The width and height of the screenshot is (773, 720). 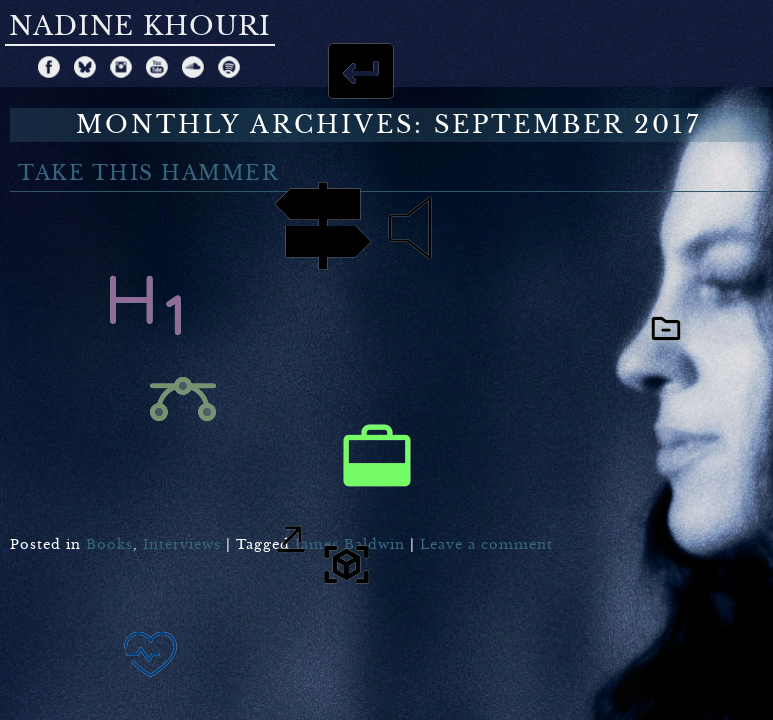 What do you see at coordinates (361, 71) in the screenshot?
I see `press enter or return key` at bounding box center [361, 71].